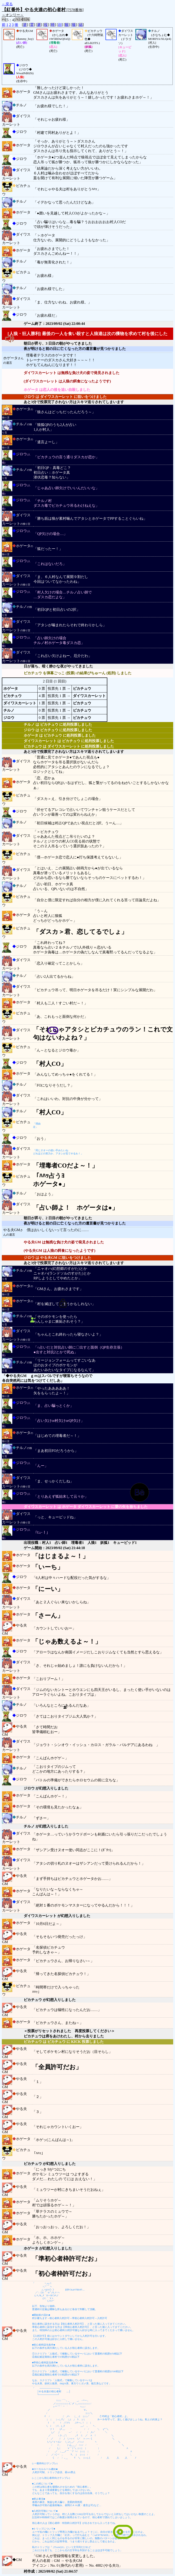 This screenshot has height=2576, width=175. Describe the element at coordinates (10, 339) in the screenshot. I see `increase or unmute audio volume` at that location.